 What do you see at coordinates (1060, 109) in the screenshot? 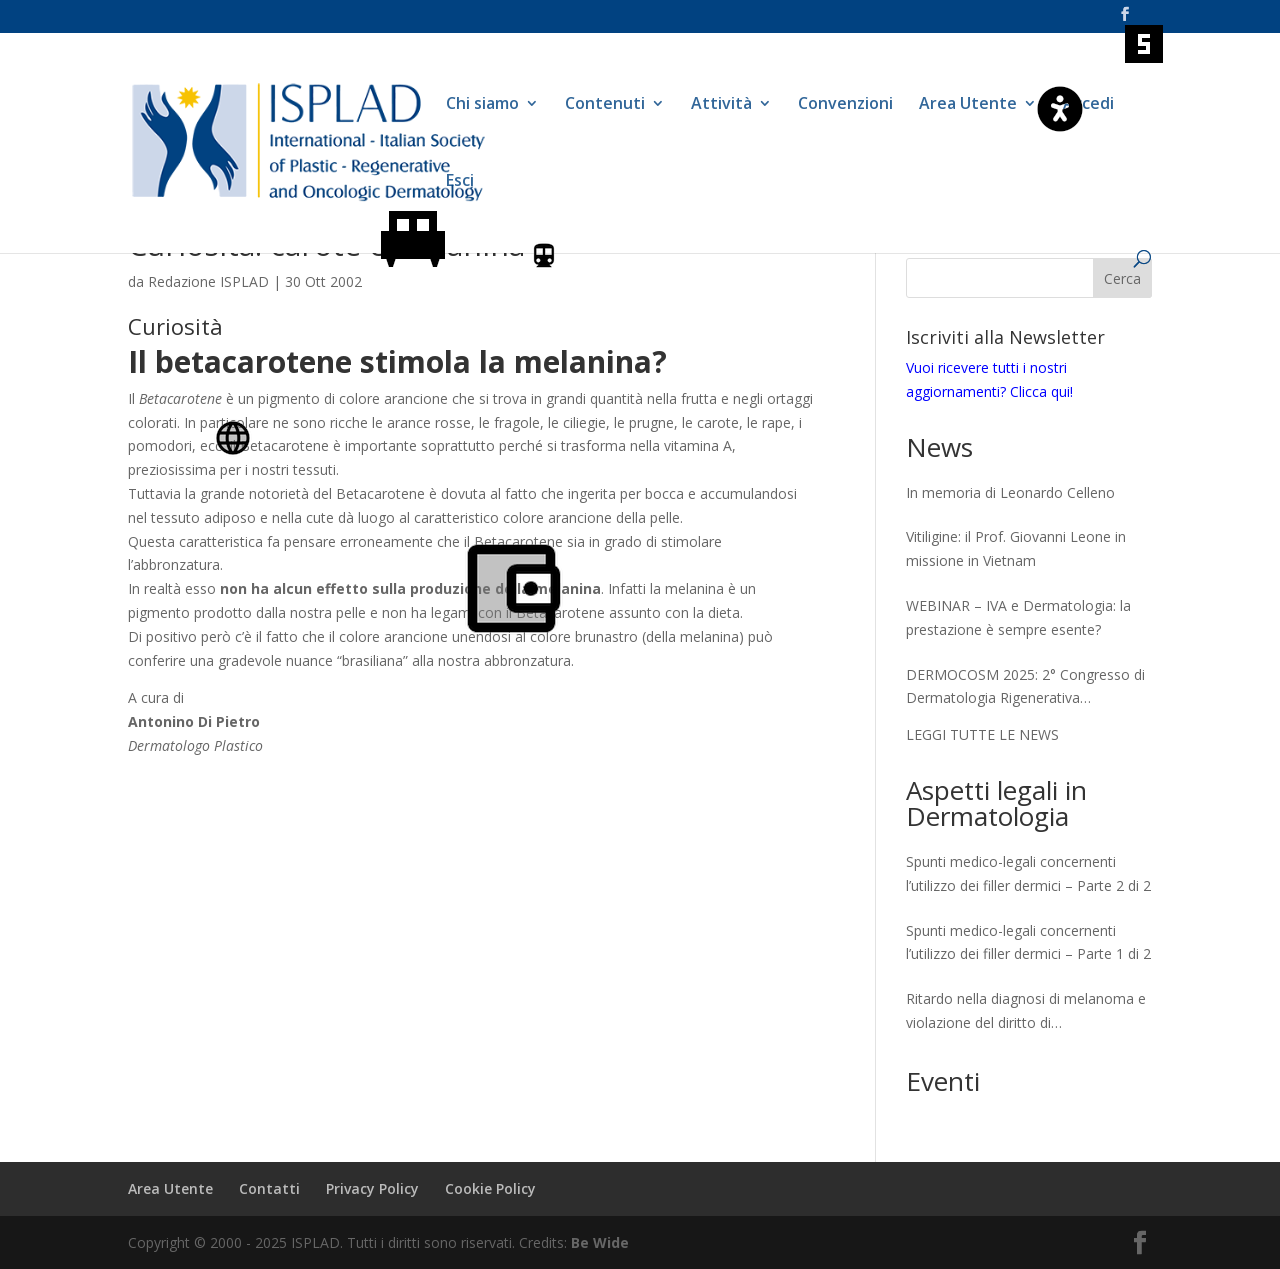
I see `indicates accessibility features are available` at bounding box center [1060, 109].